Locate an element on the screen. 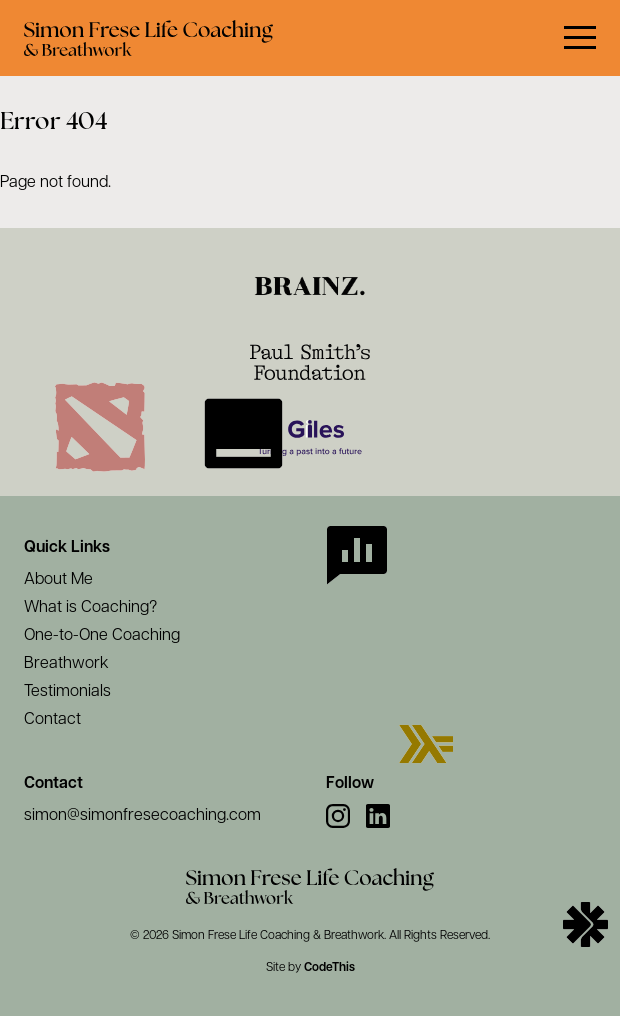 Image resolution: width=620 pixels, height=1016 pixels. switch to bottom panel layout is located at coordinates (243, 433).